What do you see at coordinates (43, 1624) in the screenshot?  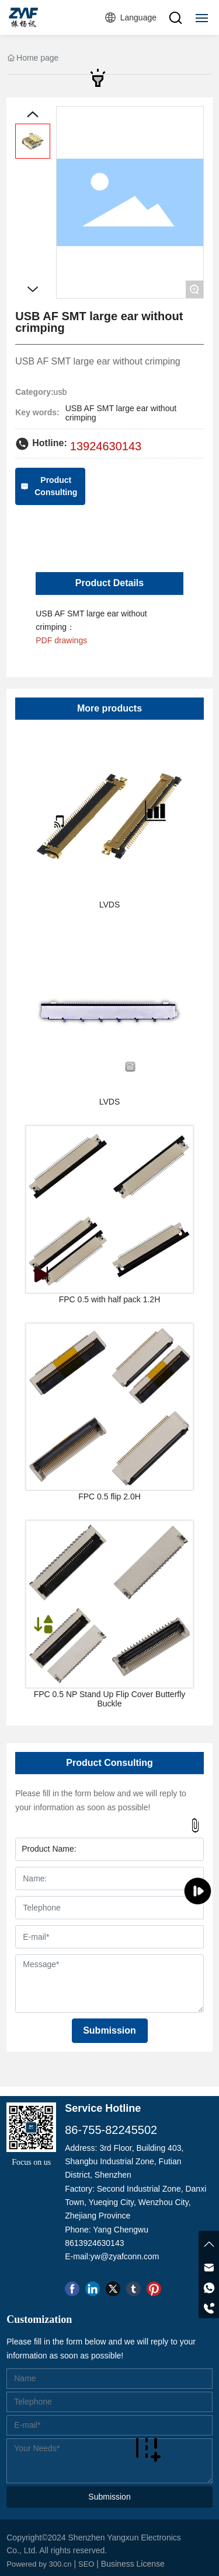 I see `sort items by shape in descending order` at bounding box center [43, 1624].